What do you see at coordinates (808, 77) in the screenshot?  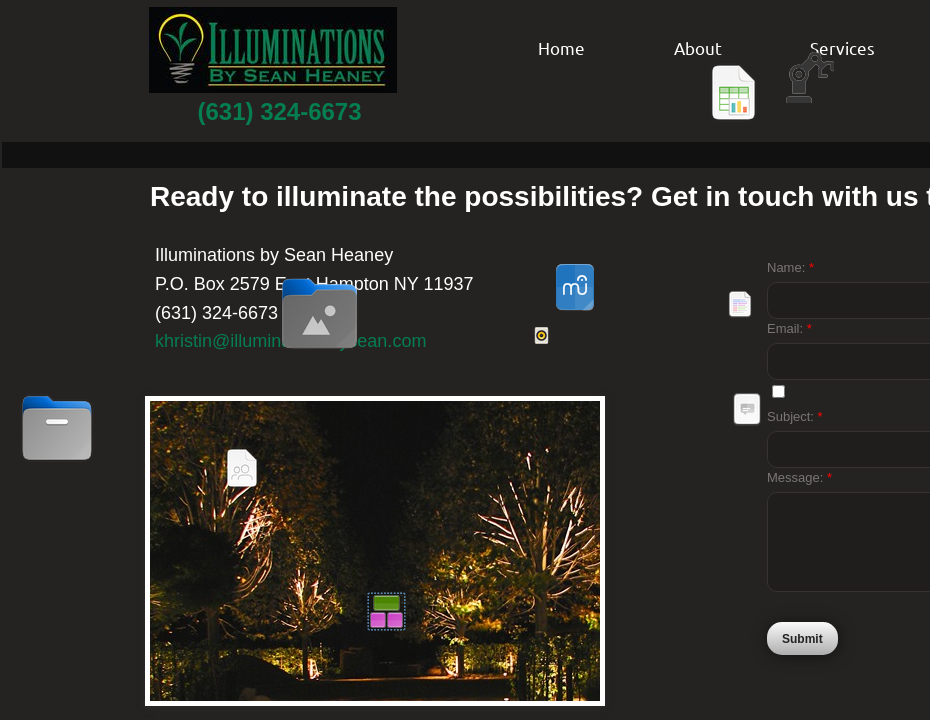 I see `open builder or automation tools` at bounding box center [808, 77].